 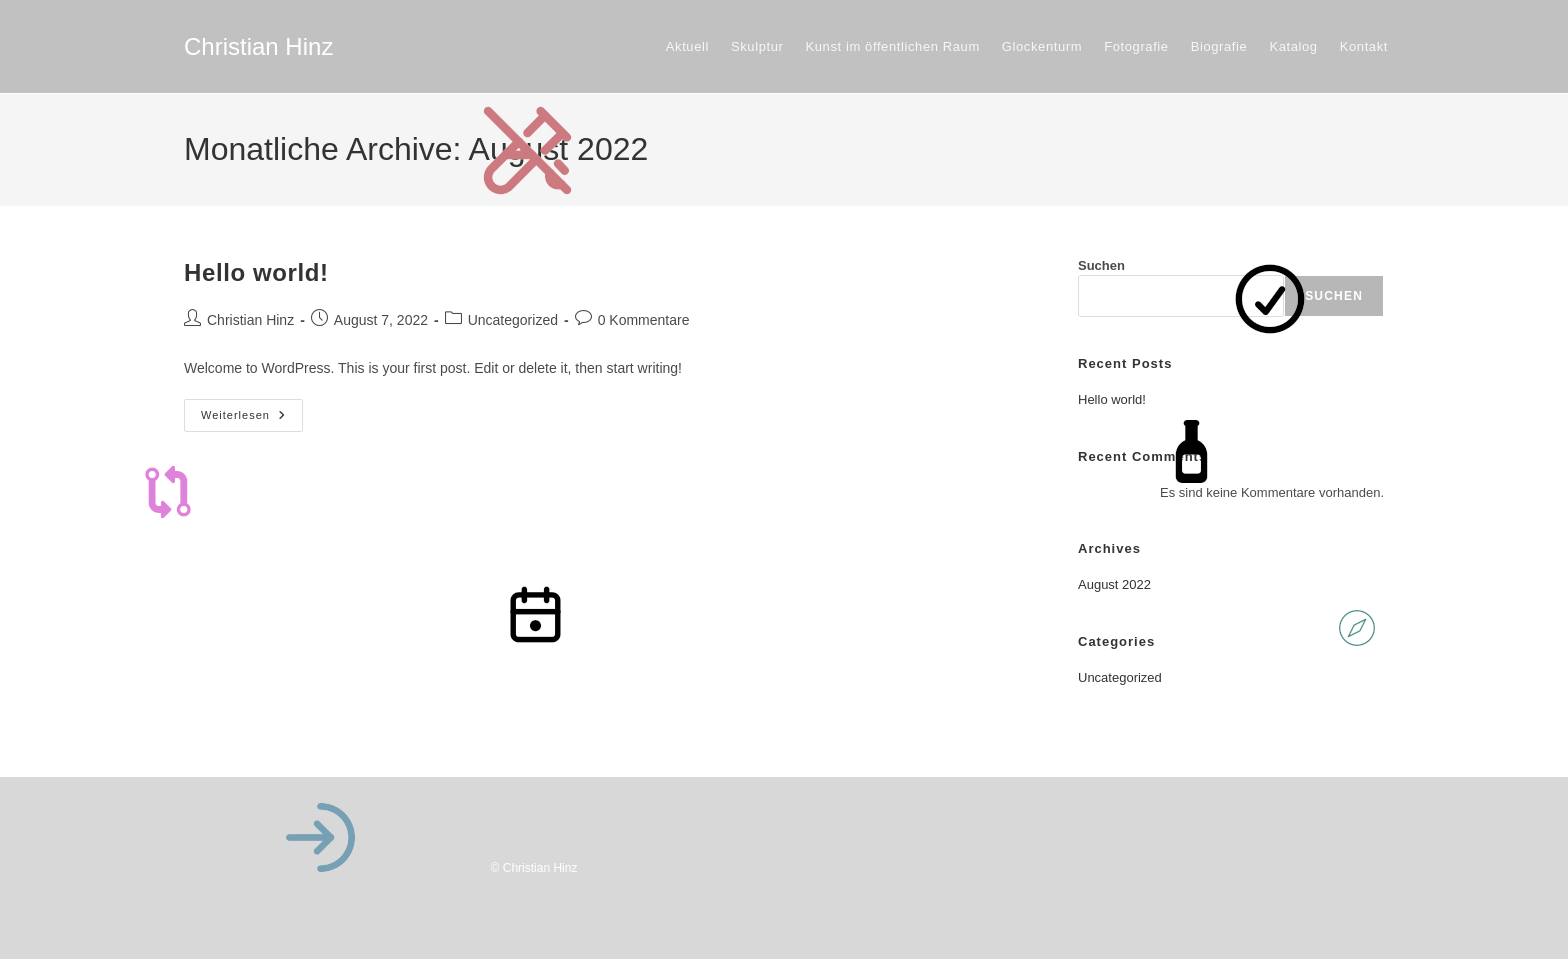 I want to click on view upcoming deadlines or due dates, so click(x=535, y=614).